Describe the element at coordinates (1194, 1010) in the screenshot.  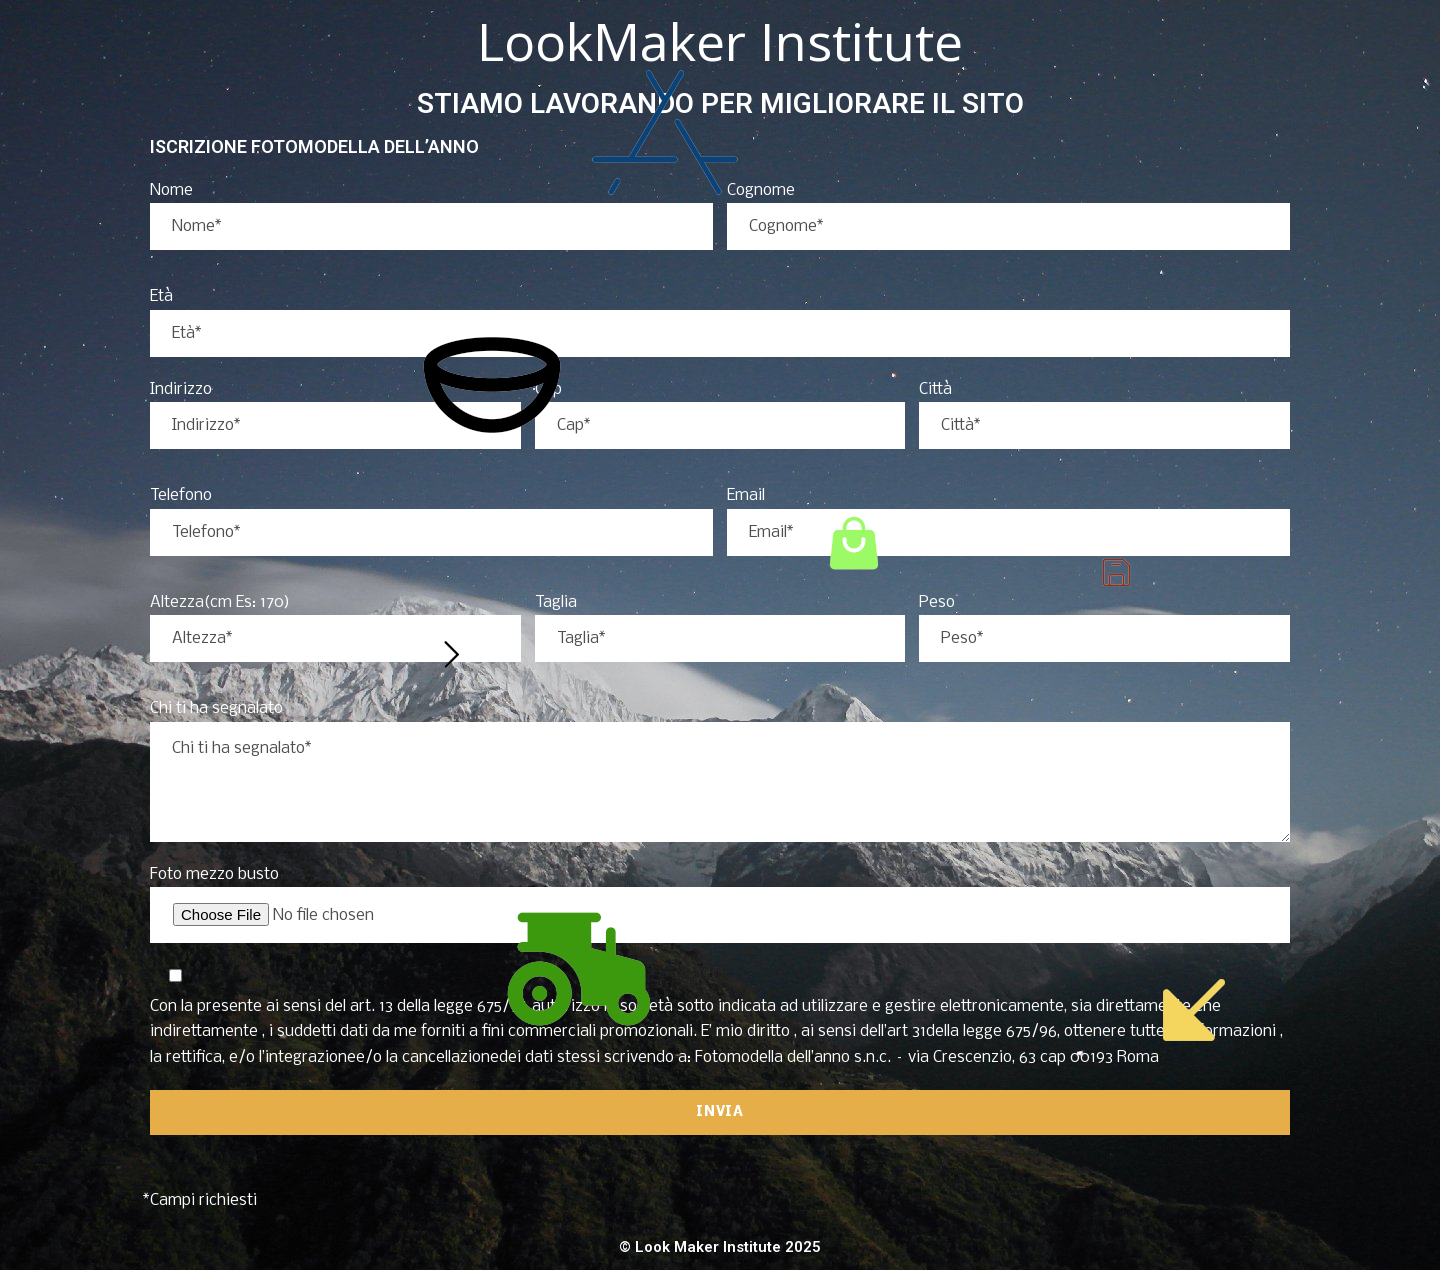
I see `navigate to the bottom-left corner` at that location.